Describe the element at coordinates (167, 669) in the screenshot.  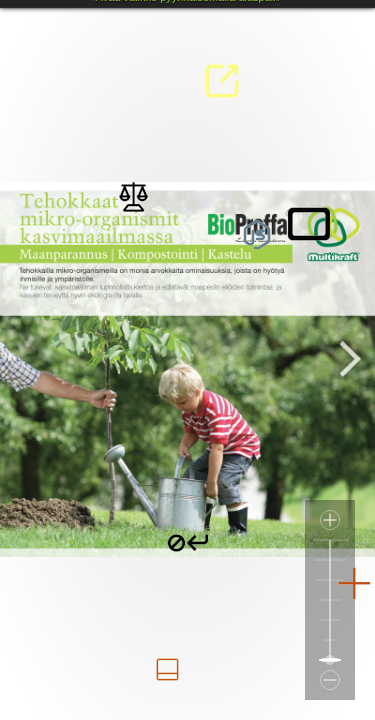
I see `hide the bottom panel` at that location.